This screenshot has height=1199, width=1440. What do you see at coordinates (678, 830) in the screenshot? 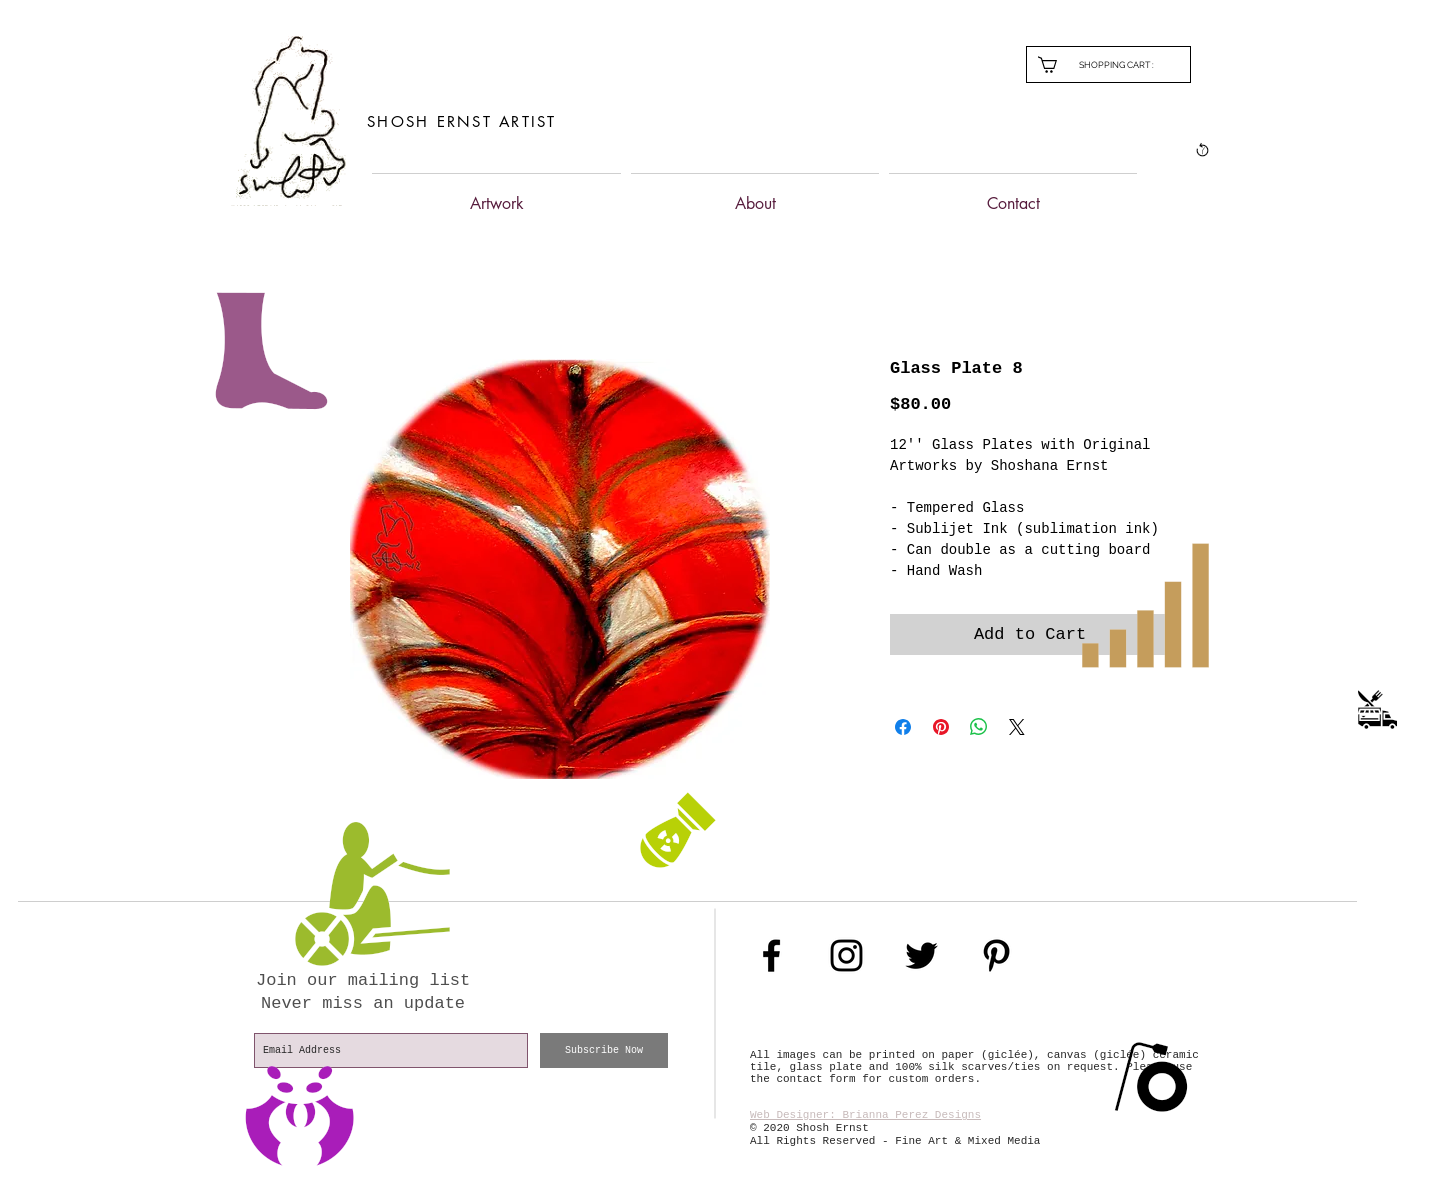
I see `nuclear bomb or atomic weapon icon` at bounding box center [678, 830].